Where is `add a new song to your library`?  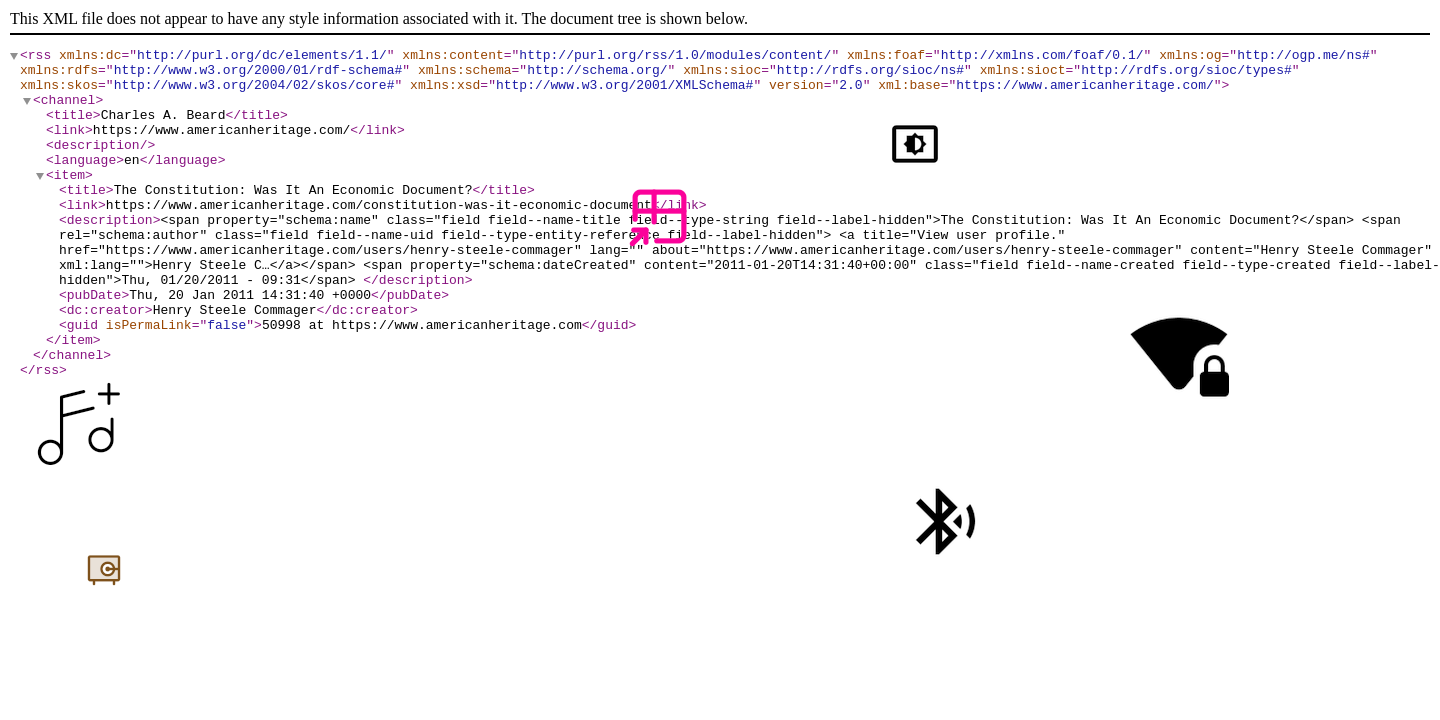 add a new song to your library is located at coordinates (80, 425).